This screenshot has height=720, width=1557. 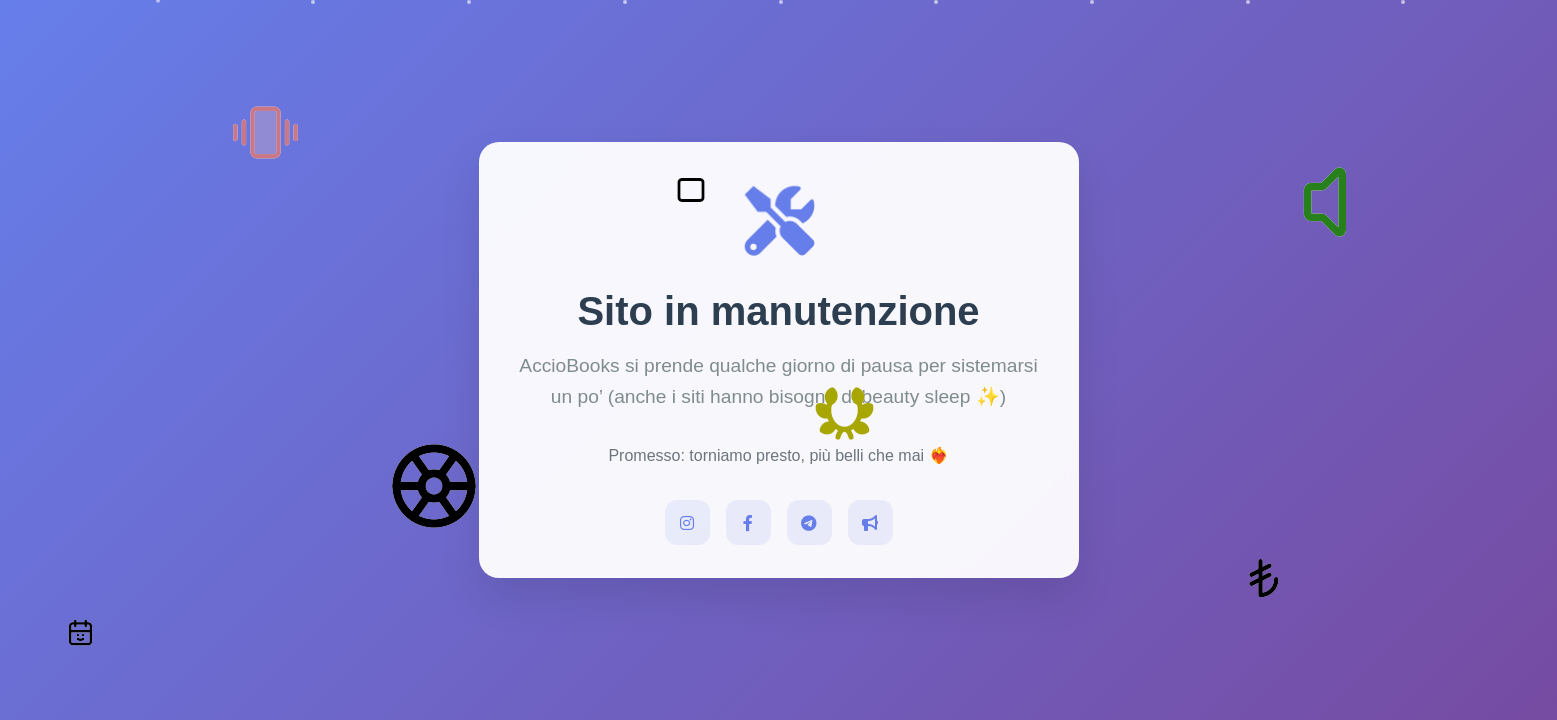 What do you see at coordinates (844, 413) in the screenshot?
I see `view achievements or awards` at bounding box center [844, 413].